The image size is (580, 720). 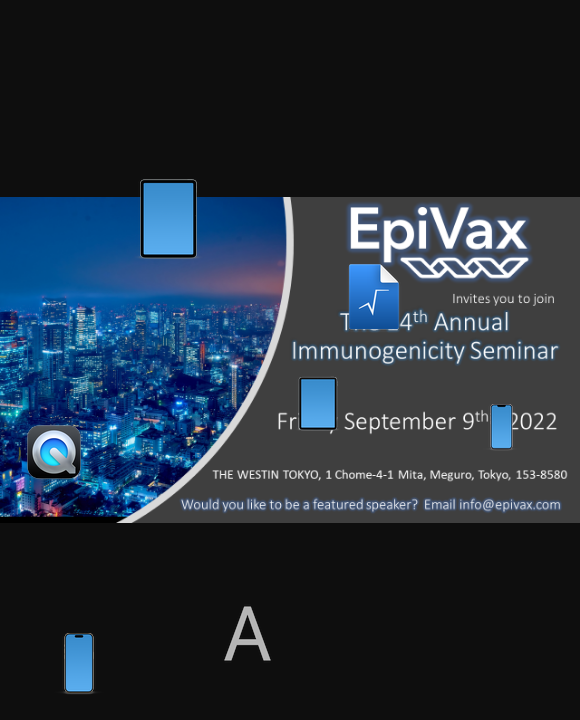 I want to click on access the font library, so click(x=247, y=633).